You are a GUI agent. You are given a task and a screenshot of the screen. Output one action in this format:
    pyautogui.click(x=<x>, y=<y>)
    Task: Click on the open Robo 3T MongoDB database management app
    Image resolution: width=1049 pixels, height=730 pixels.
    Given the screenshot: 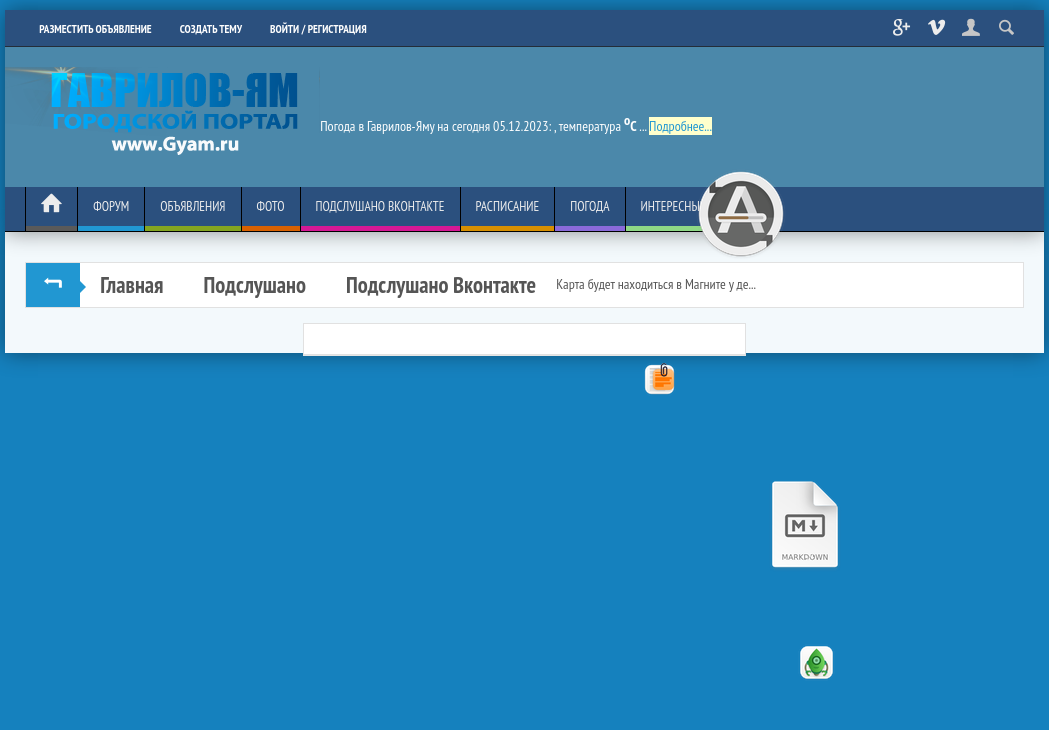 What is the action you would take?
    pyautogui.click(x=816, y=662)
    